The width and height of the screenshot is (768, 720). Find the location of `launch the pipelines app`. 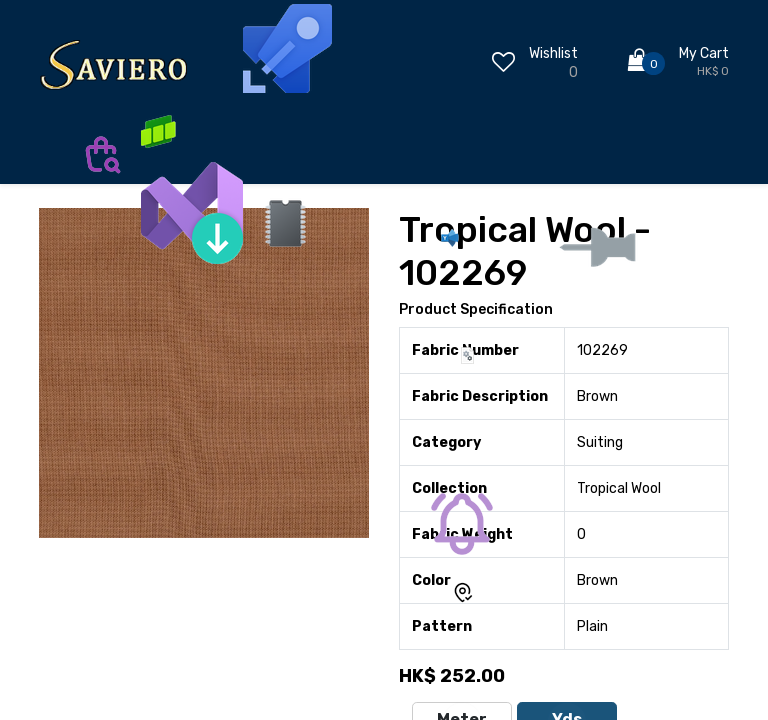

launch the pipelines app is located at coordinates (287, 48).